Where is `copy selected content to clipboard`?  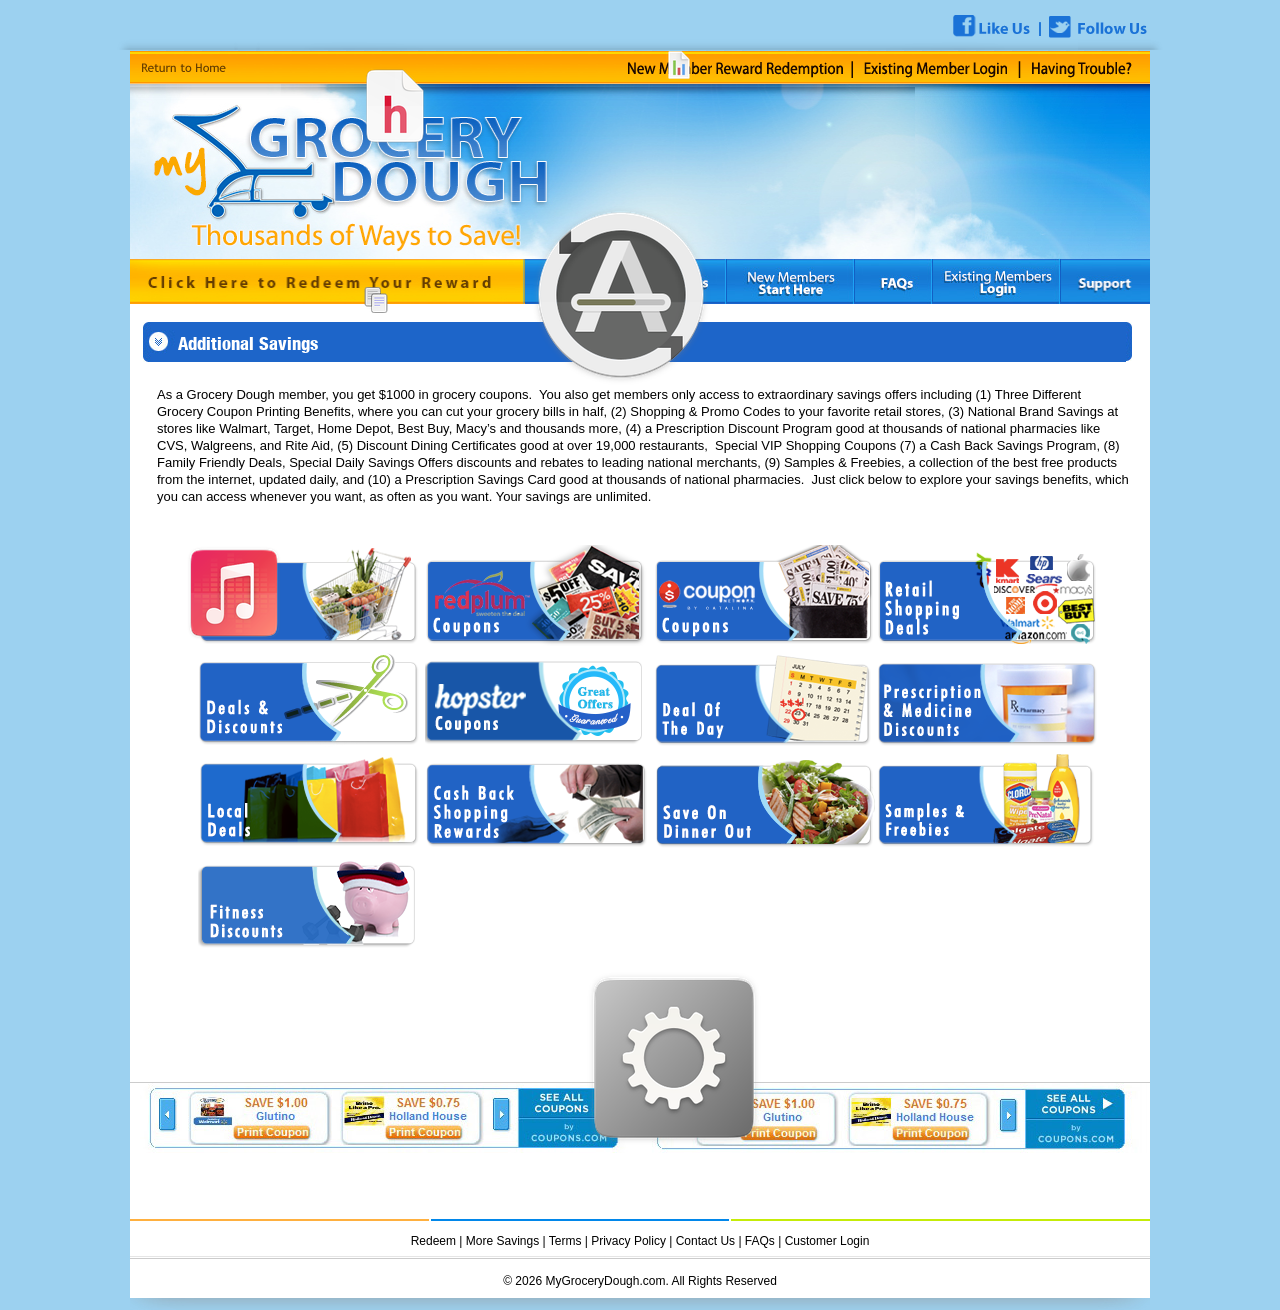 copy selected content to clipboard is located at coordinates (376, 300).